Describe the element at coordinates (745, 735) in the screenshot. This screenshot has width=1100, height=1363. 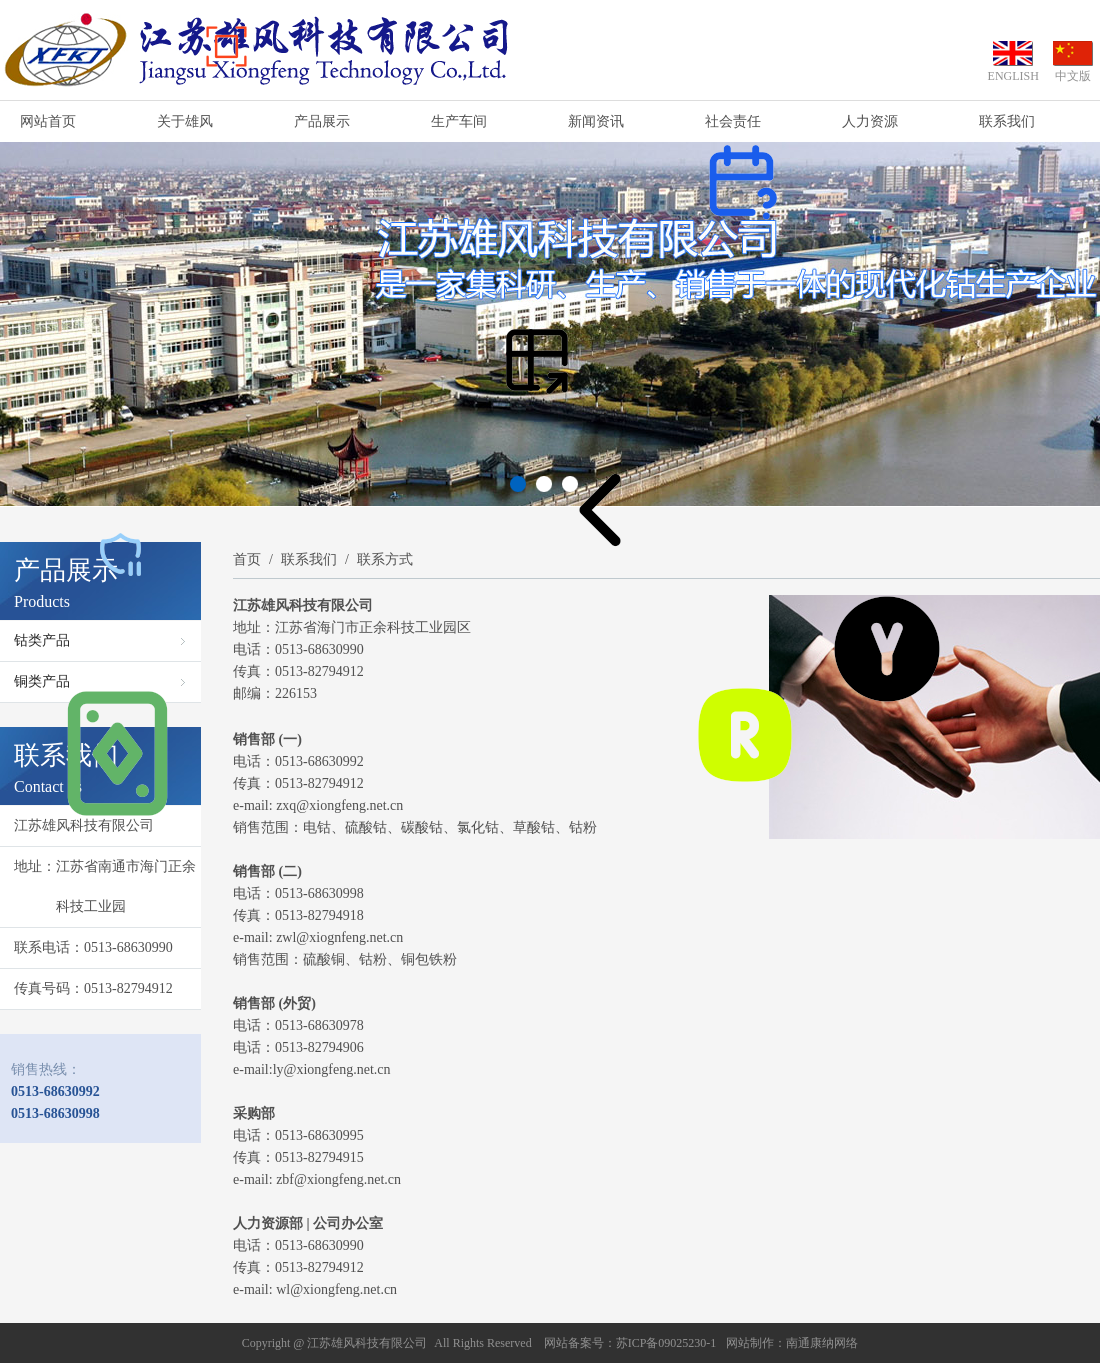
I see `indicates a rating or review feature` at that location.